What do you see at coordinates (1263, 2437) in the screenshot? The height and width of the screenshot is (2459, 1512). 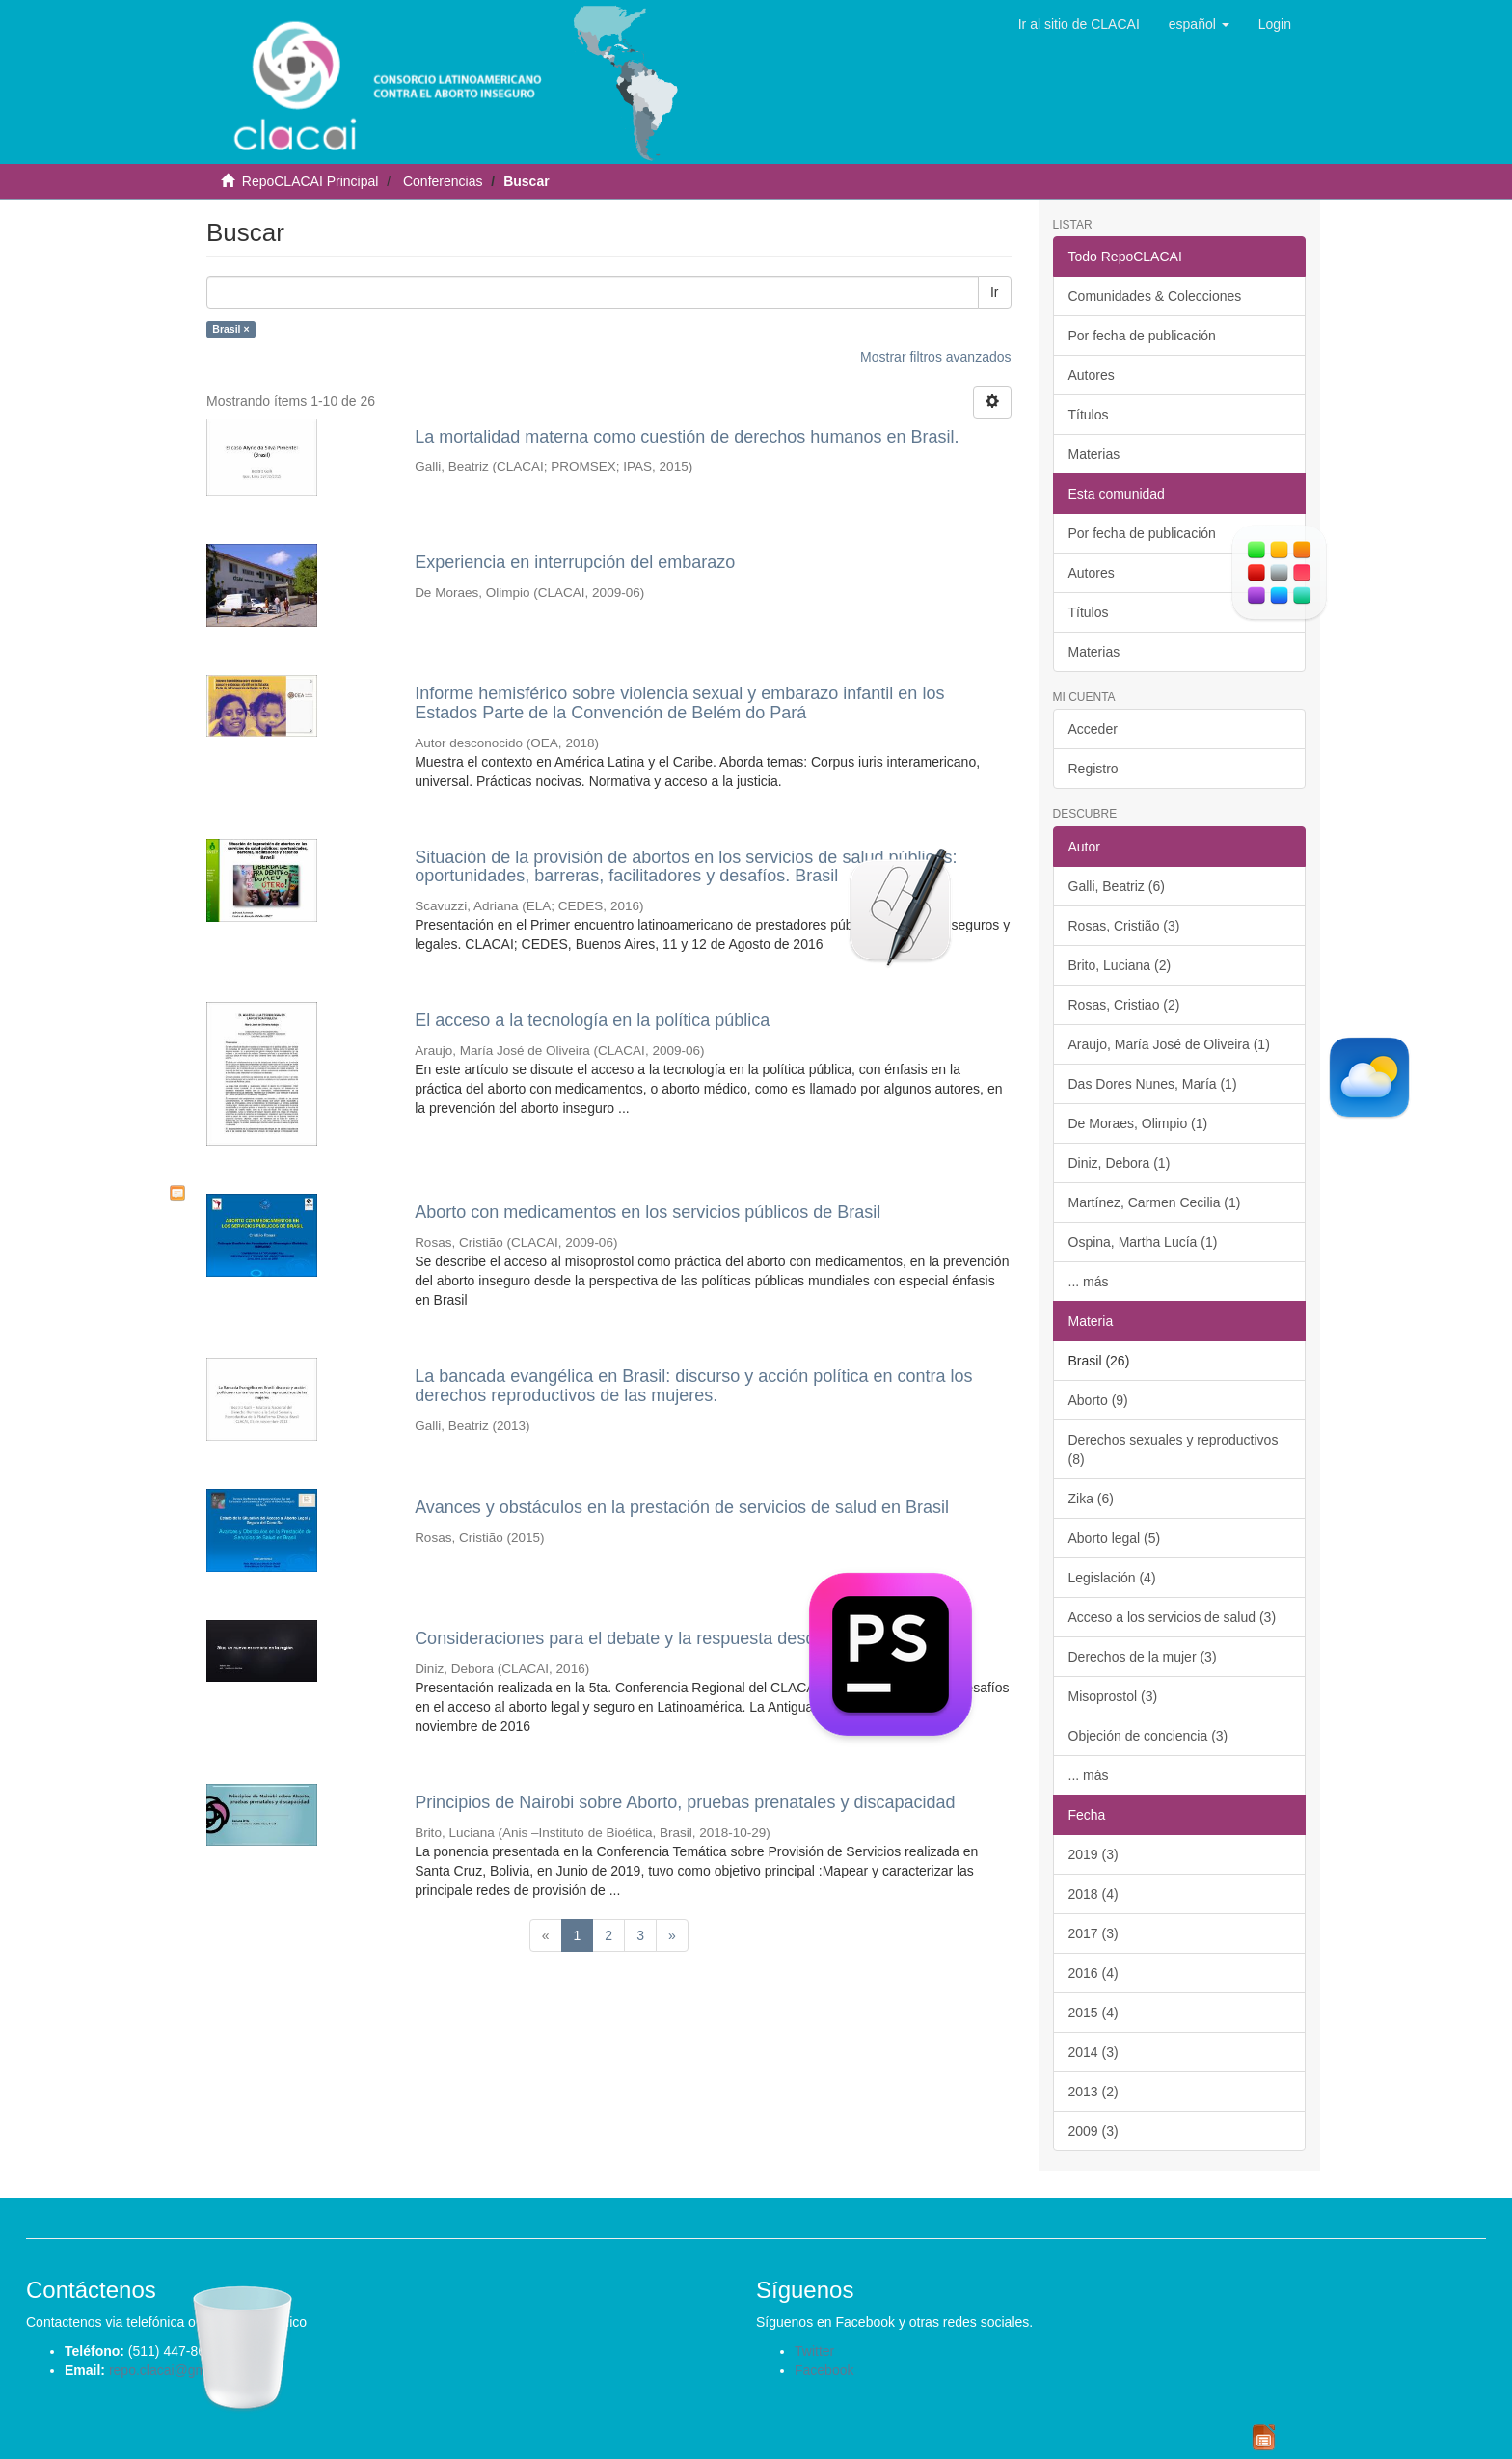 I see `open libreoffice impress presentation software` at bounding box center [1263, 2437].